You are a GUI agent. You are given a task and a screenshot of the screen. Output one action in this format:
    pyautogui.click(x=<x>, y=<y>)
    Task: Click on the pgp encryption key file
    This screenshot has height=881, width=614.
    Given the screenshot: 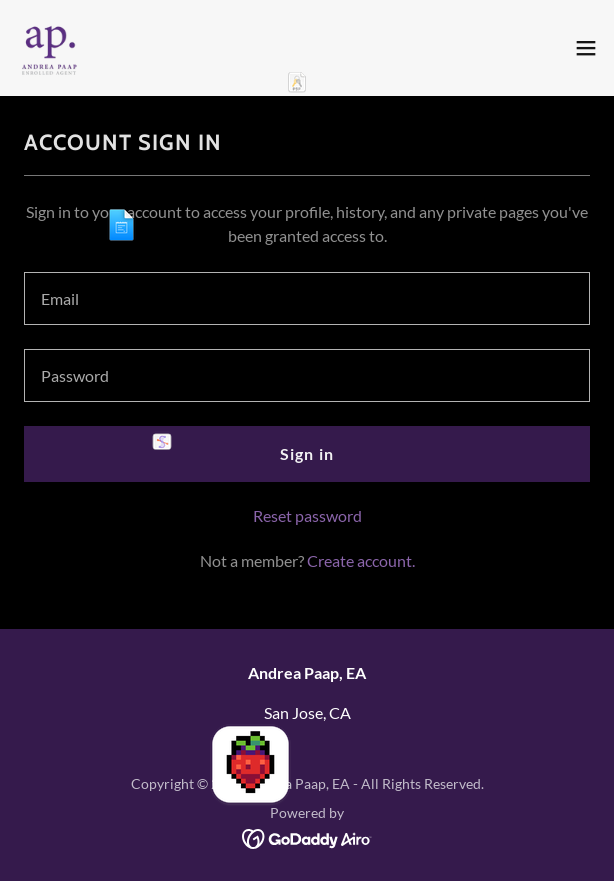 What is the action you would take?
    pyautogui.click(x=297, y=82)
    